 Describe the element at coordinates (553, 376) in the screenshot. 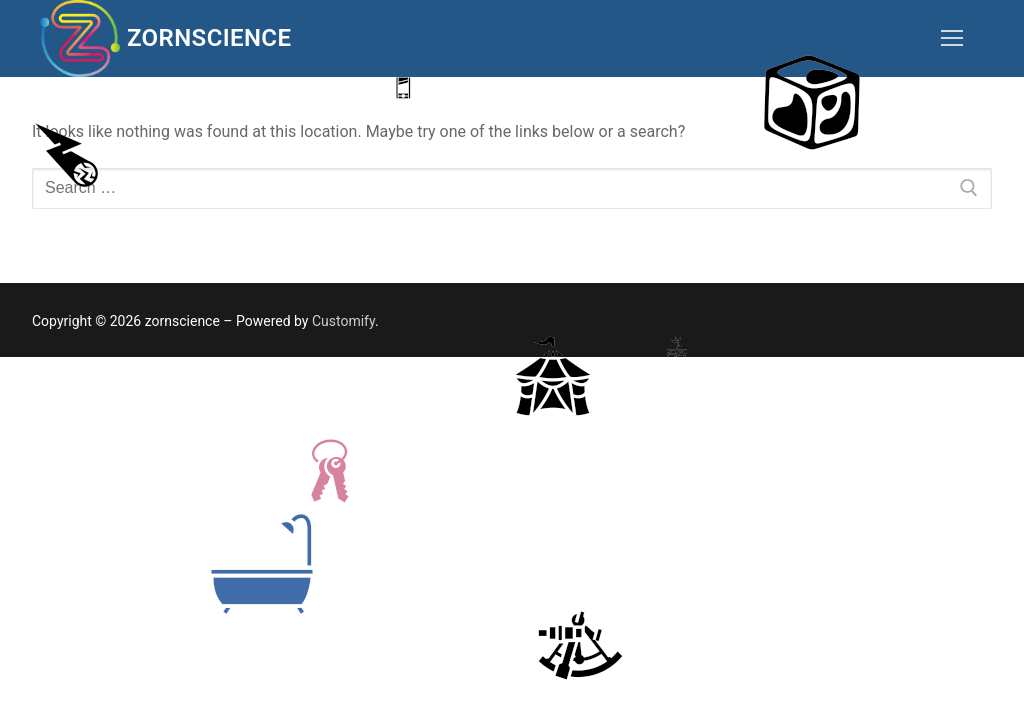

I see `access medieval or festival-themed game content` at that location.